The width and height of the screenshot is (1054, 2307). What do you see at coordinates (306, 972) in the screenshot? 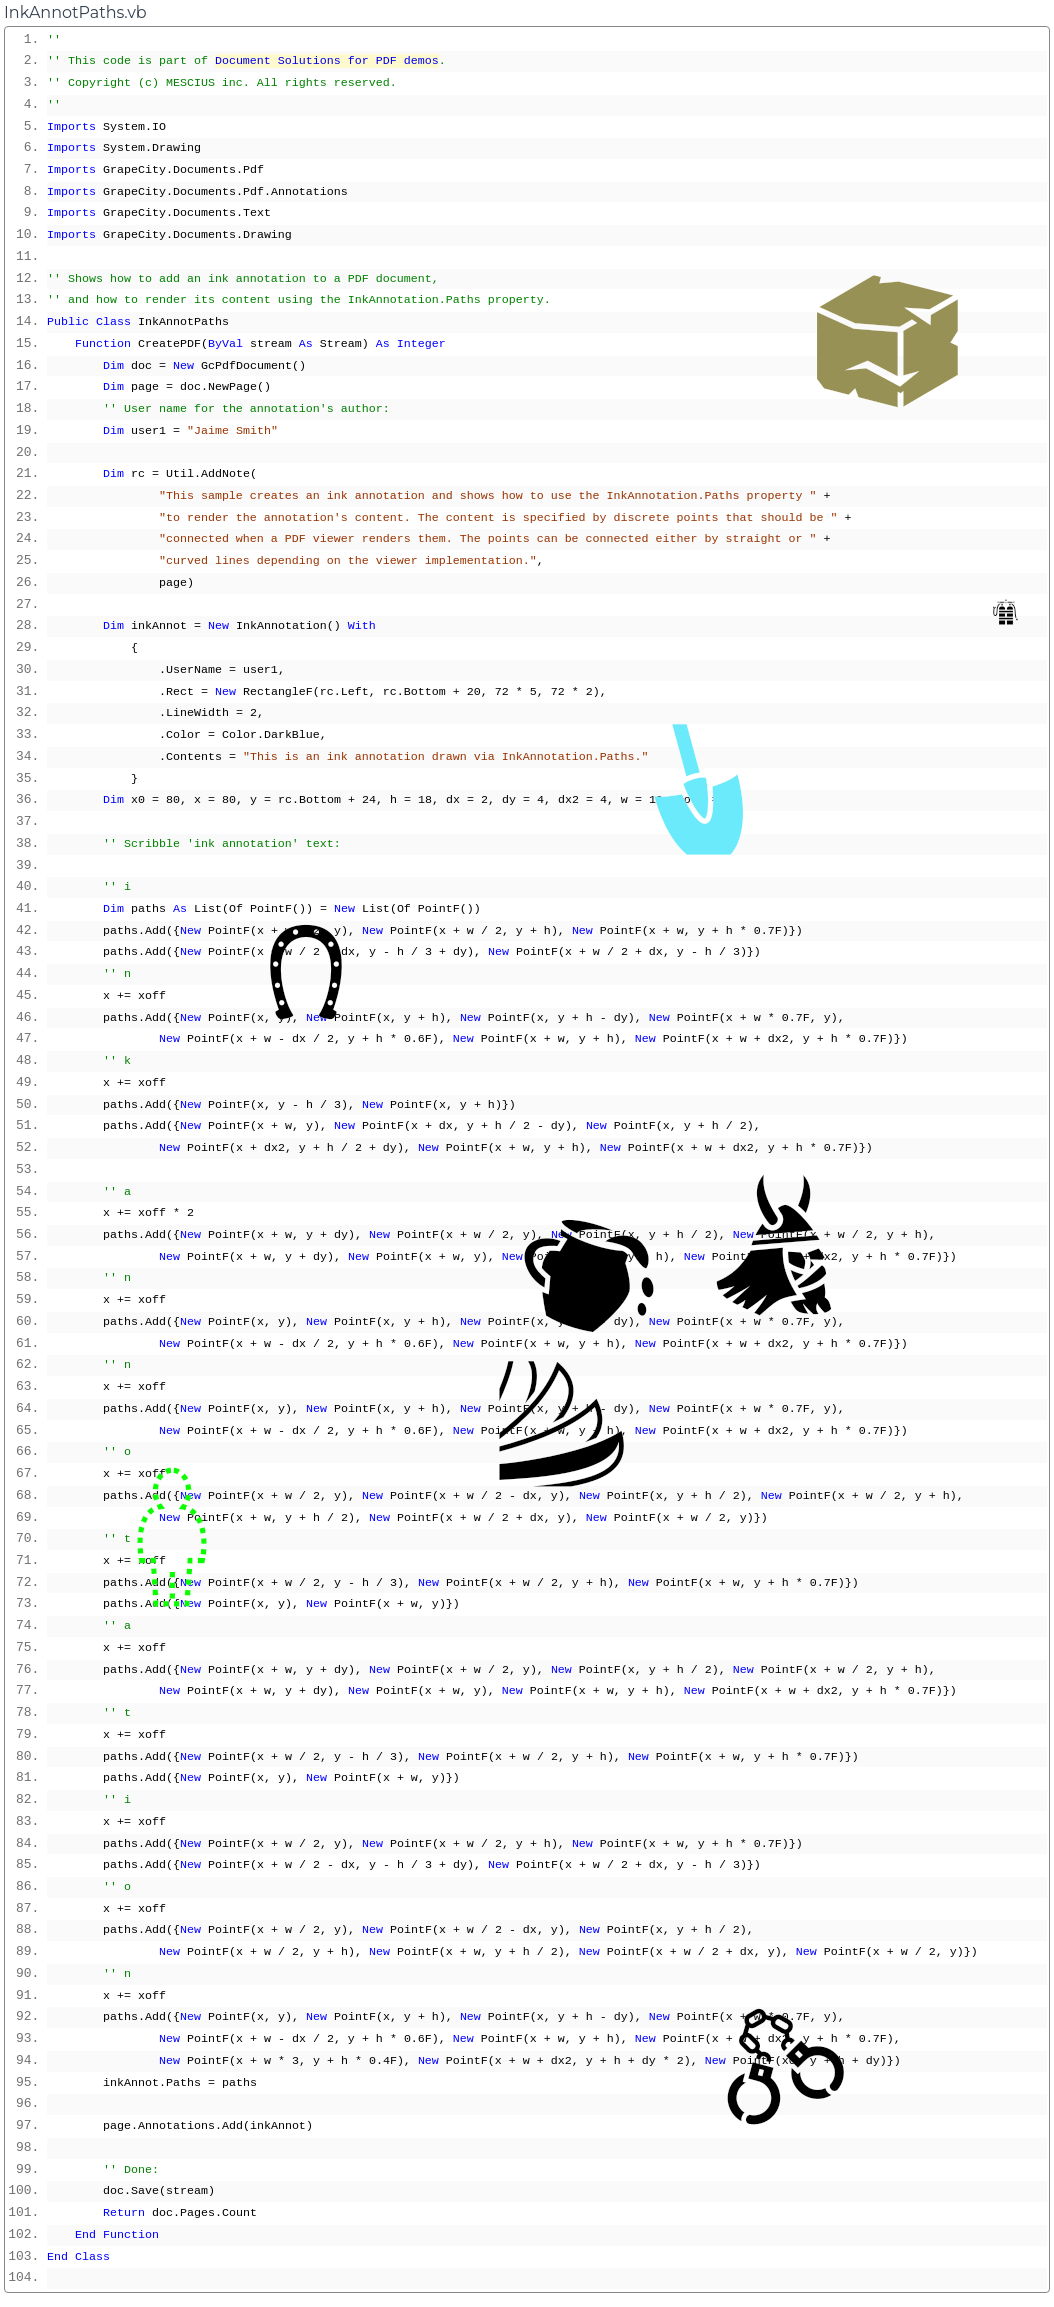
I see `access luck or fortune-related game features` at bounding box center [306, 972].